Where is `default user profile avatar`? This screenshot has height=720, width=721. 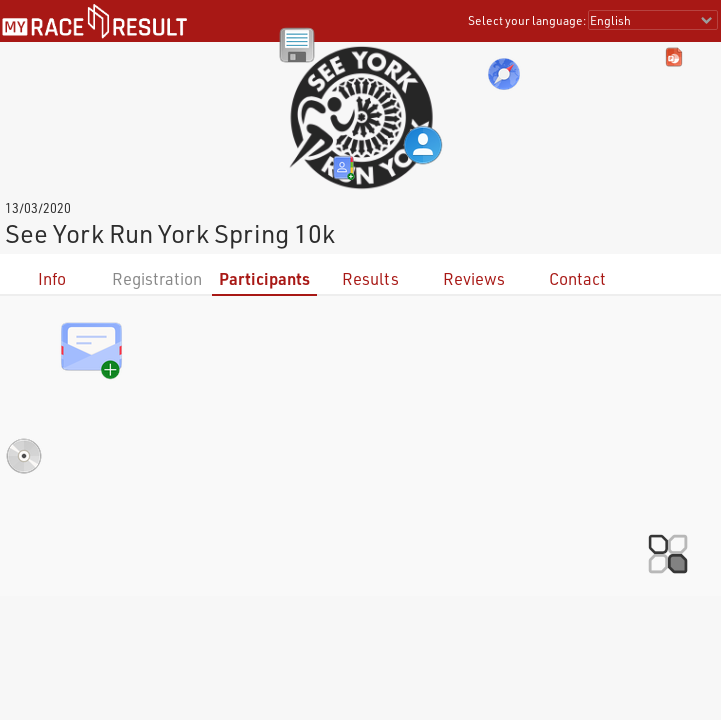
default user profile avatar is located at coordinates (423, 145).